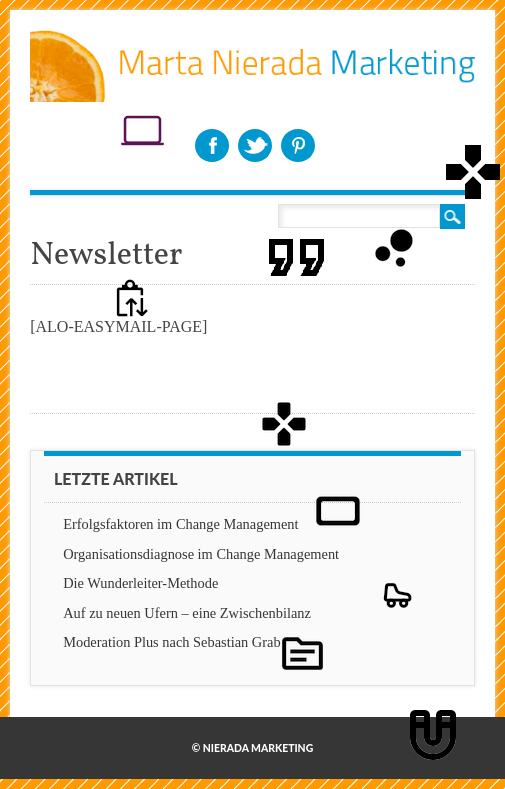  Describe the element at coordinates (130, 298) in the screenshot. I see `copy to clipboard` at that location.